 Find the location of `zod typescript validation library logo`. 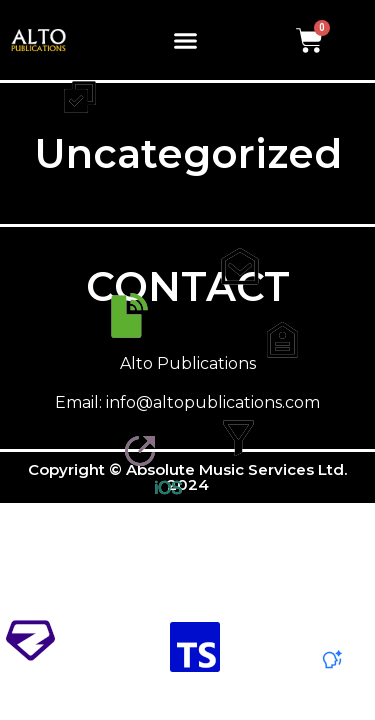

zod typescript validation library logo is located at coordinates (30, 640).